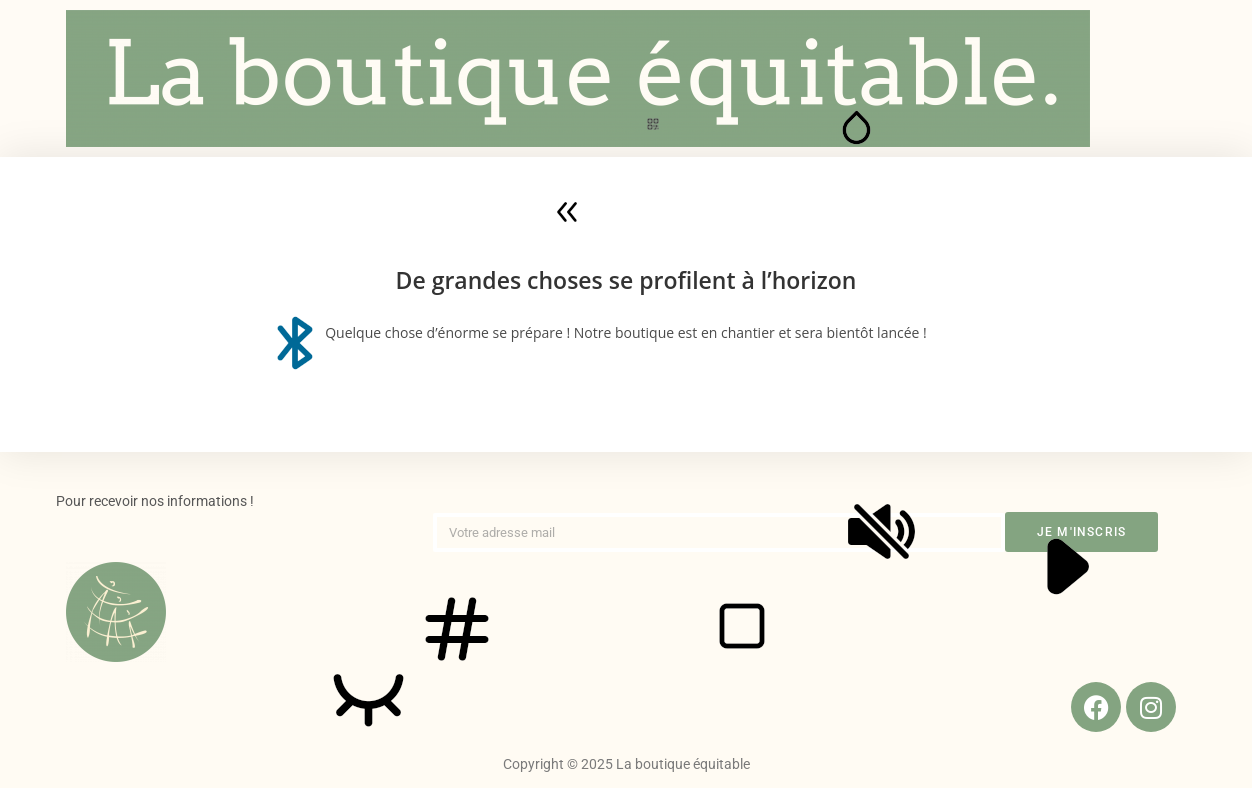 This screenshot has height=788, width=1252. Describe the element at coordinates (856, 127) in the screenshot. I see `adjust water or hydration settings` at that location.